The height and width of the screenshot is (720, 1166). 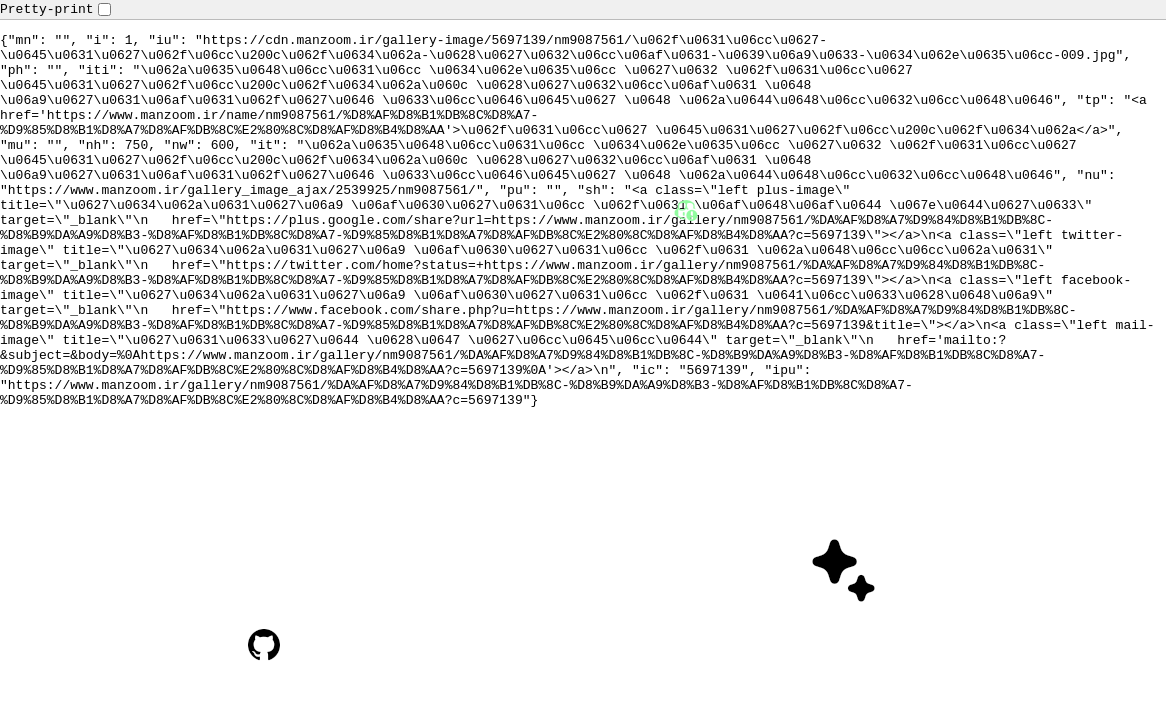 What do you see at coordinates (264, 645) in the screenshot?
I see `open GitHub repository` at bounding box center [264, 645].